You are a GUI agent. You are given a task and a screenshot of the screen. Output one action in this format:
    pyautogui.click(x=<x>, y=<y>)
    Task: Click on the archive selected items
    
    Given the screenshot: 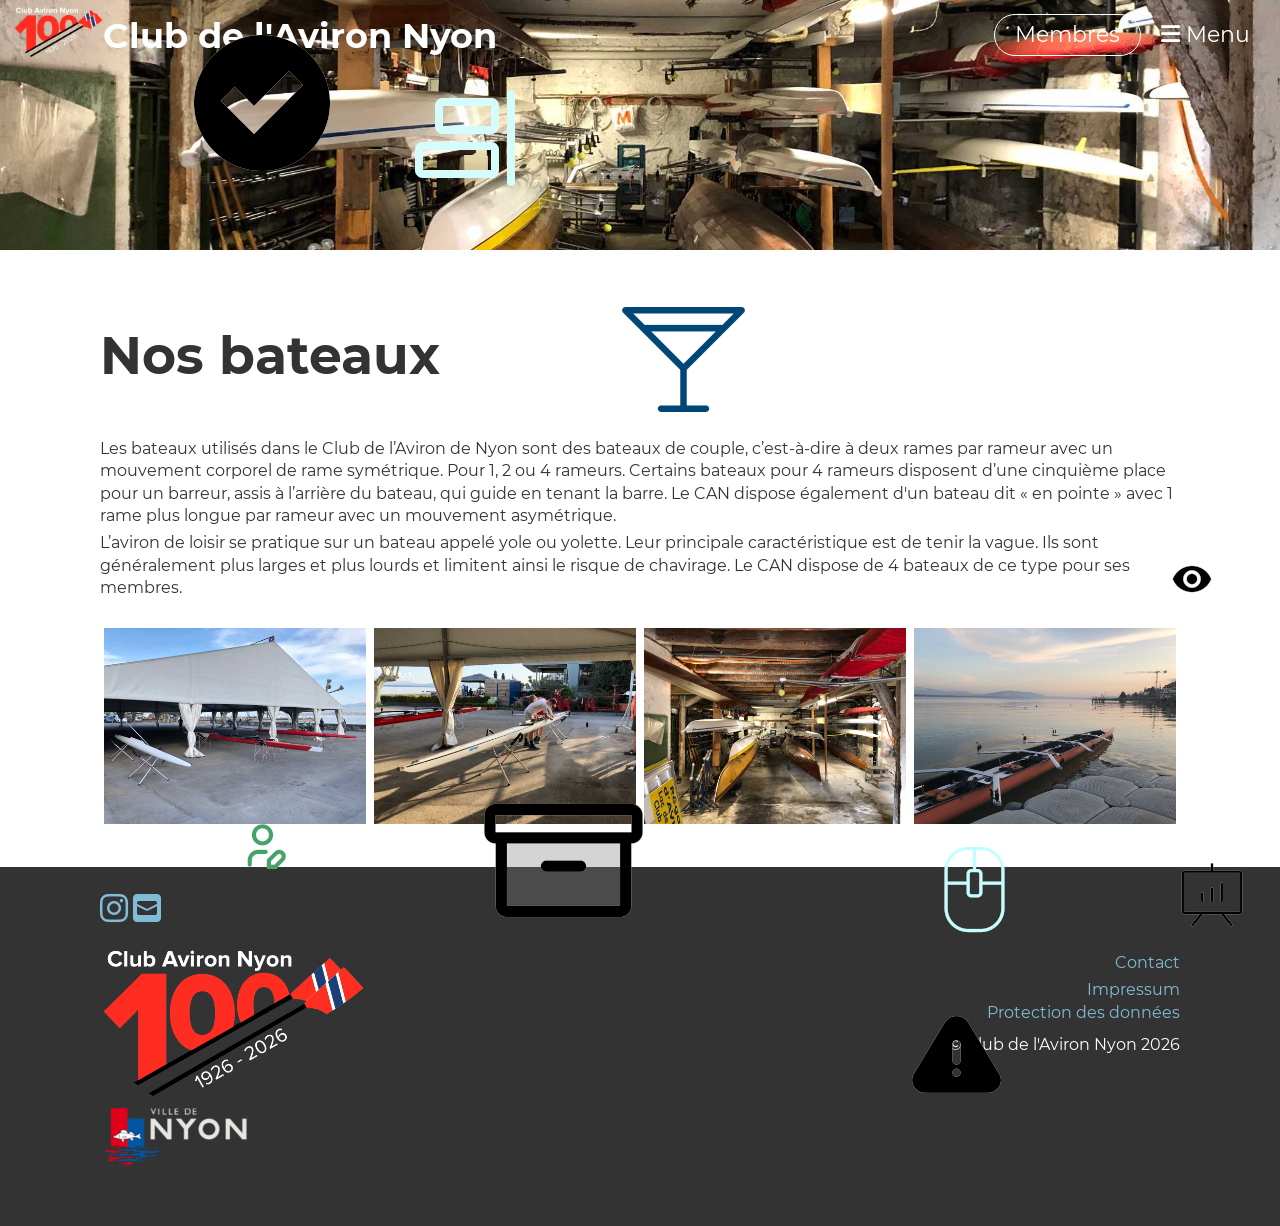 What is the action you would take?
    pyautogui.click(x=563, y=860)
    